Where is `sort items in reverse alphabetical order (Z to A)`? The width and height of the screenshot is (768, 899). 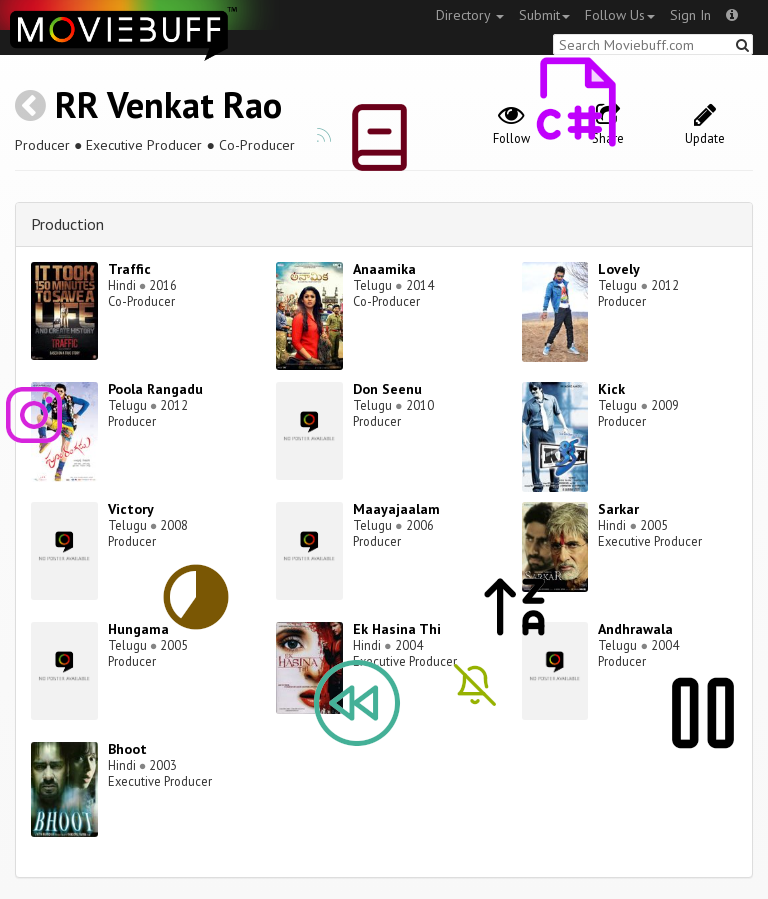 sort items in reverse alphabetical order (Z to A) is located at coordinates (516, 607).